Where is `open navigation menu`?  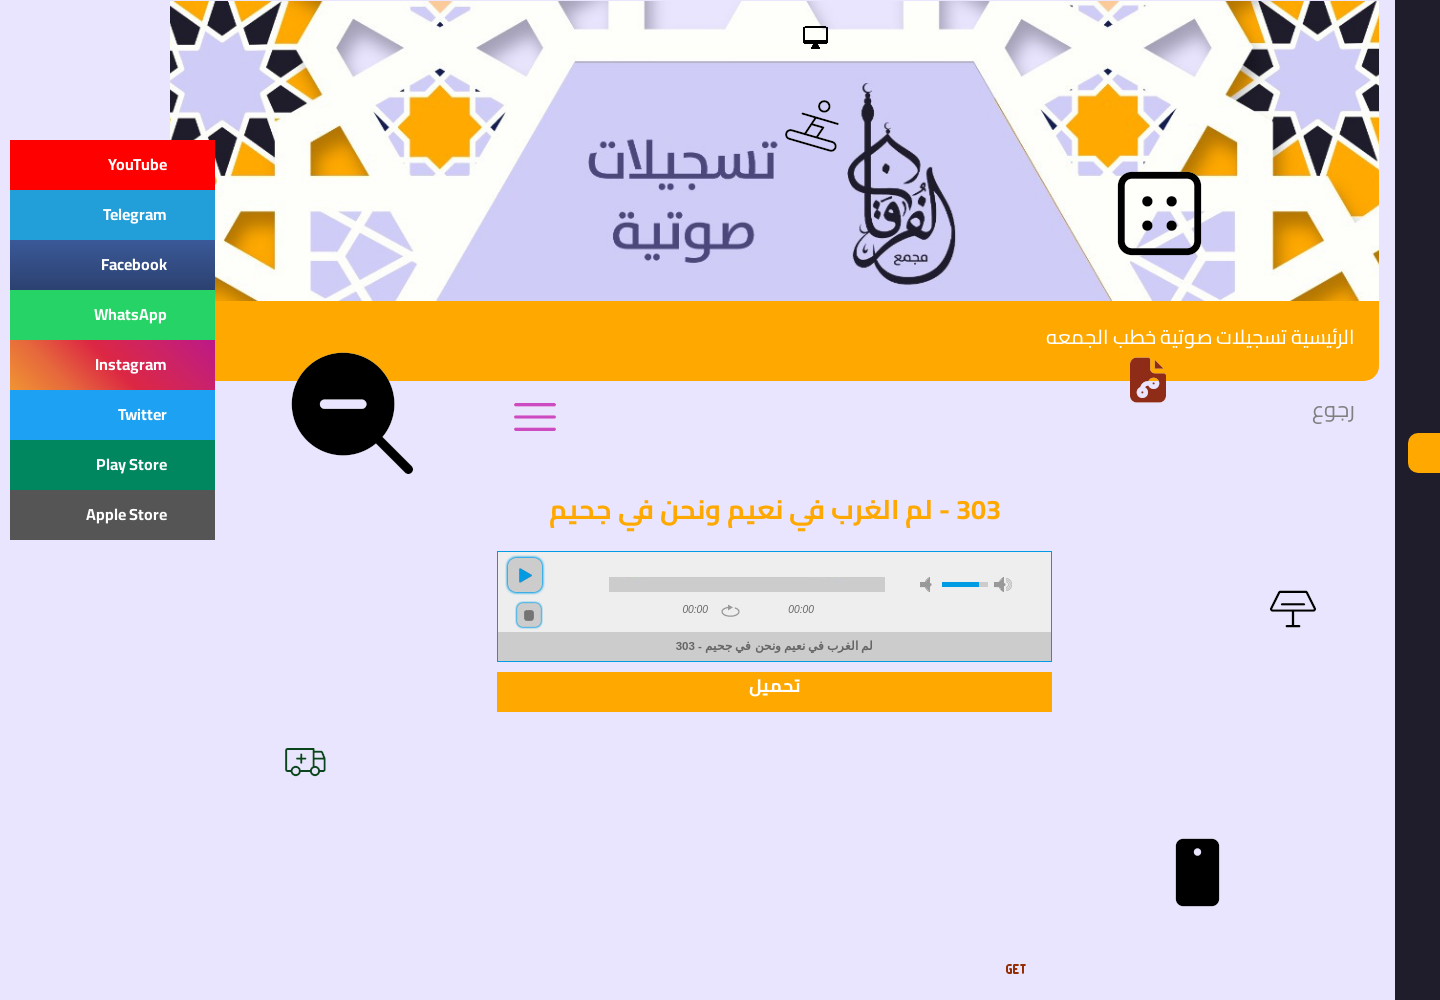
open navigation menu is located at coordinates (535, 417).